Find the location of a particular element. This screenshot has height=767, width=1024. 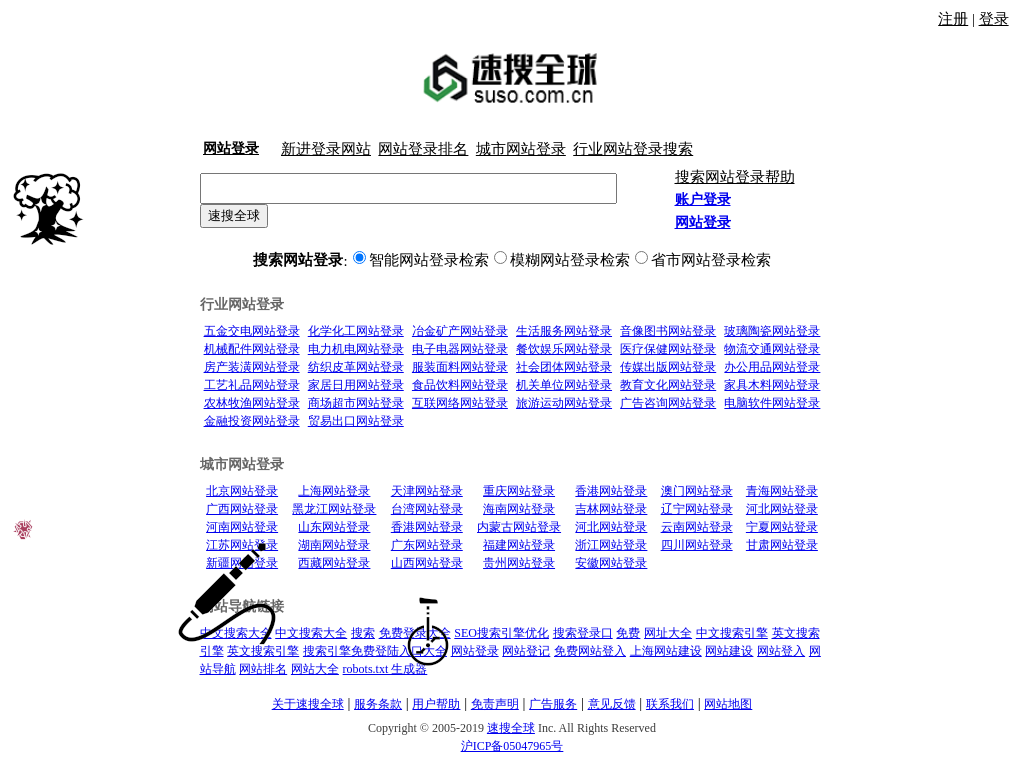

holy oak tree icon for fantasy or RPG game element is located at coordinates (48, 208).